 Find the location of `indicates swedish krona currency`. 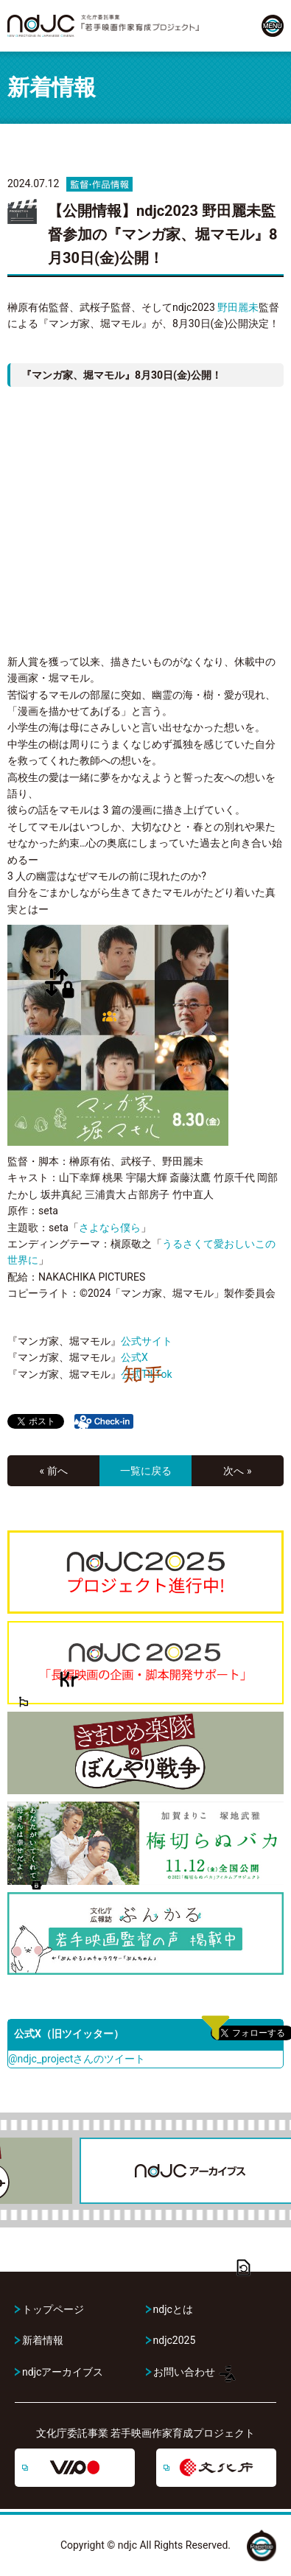

indicates swedish krona currency is located at coordinates (69, 1679).